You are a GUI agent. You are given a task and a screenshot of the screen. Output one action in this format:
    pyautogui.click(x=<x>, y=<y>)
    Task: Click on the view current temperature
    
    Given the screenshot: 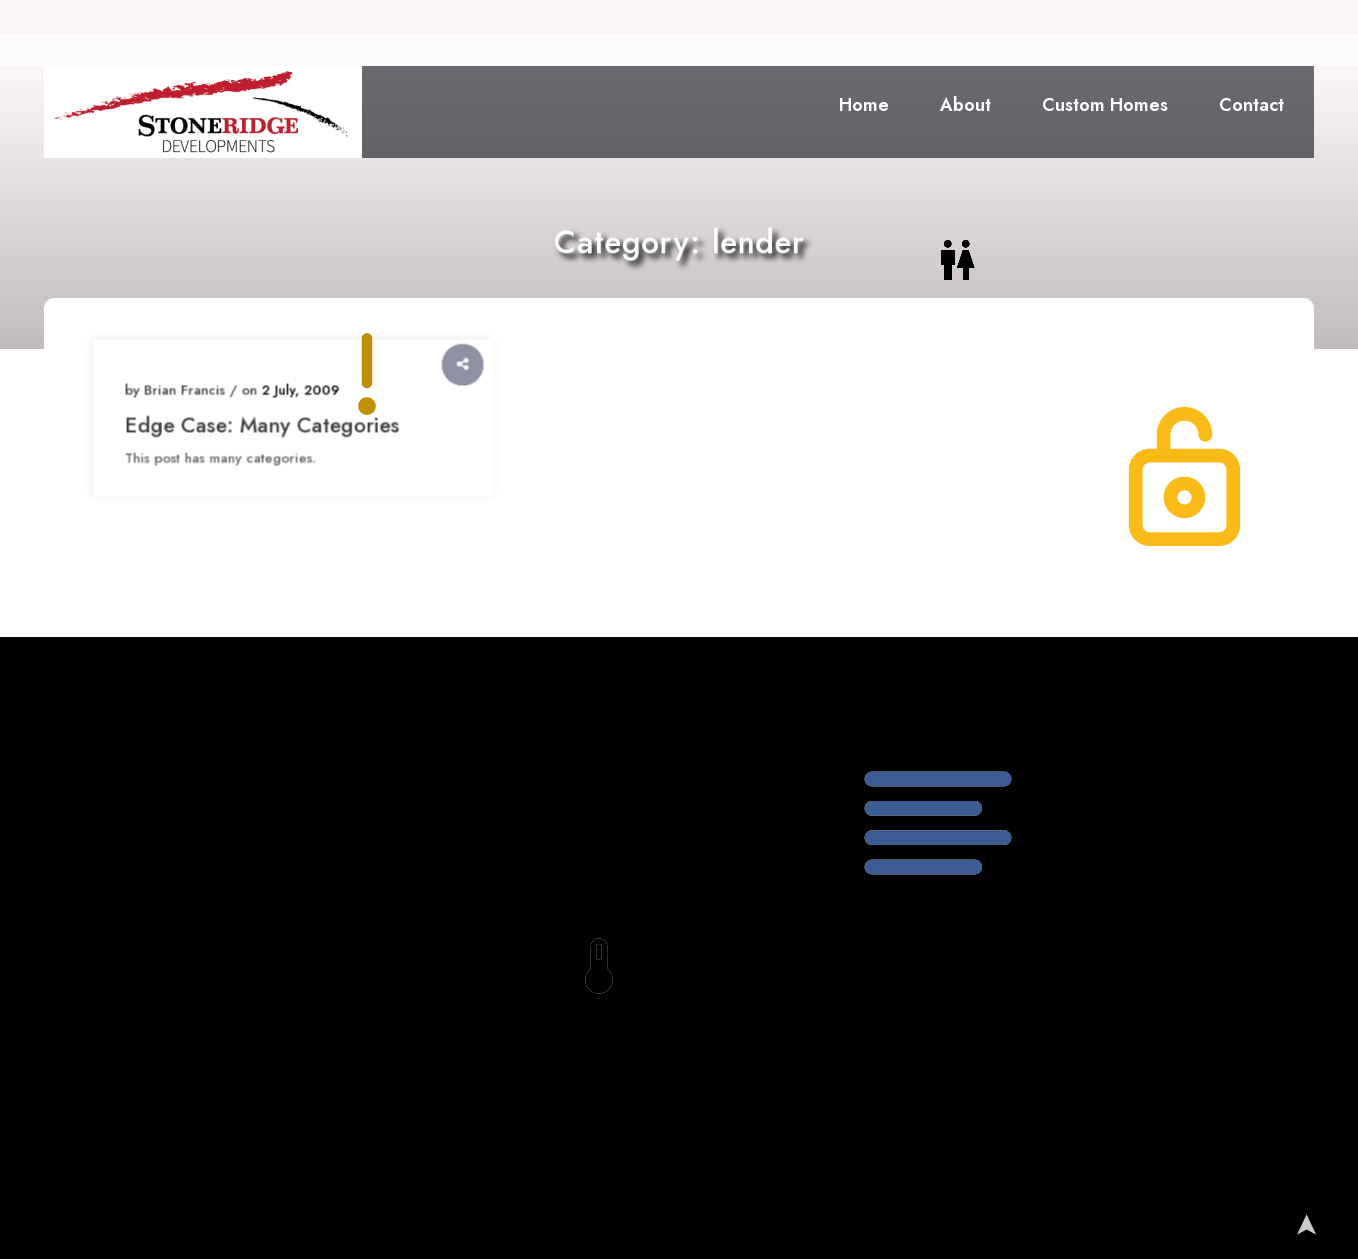 What is the action you would take?
    pyautogui.click(x=599, y=966)
    